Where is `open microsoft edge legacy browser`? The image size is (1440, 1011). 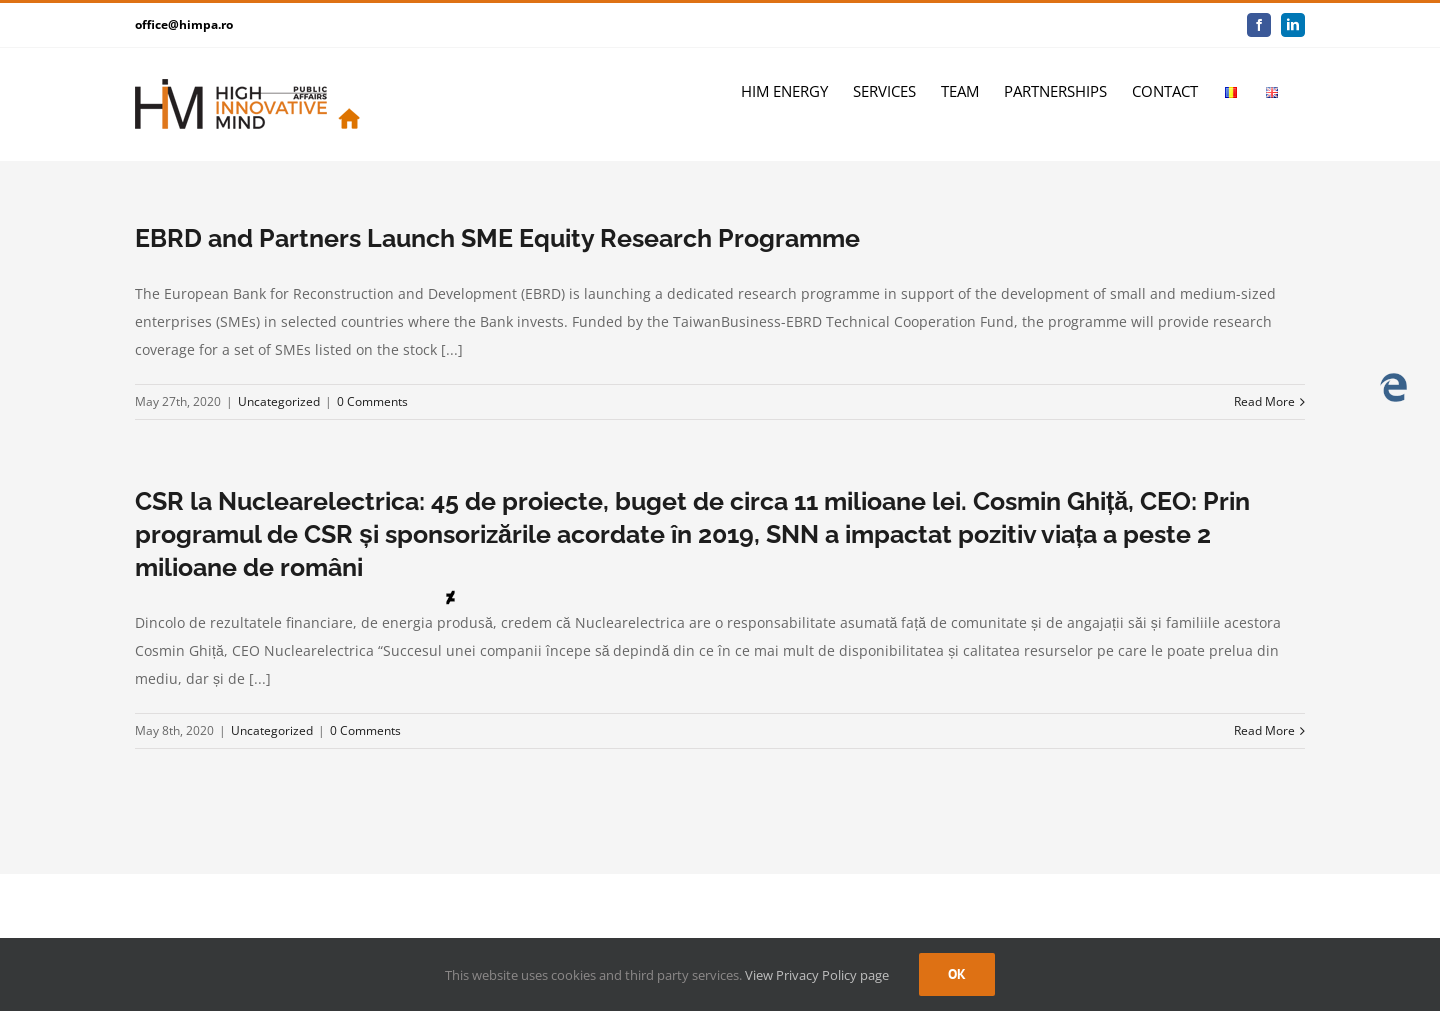
open microsoft edge legacy browser is located at coordinates (1393, 387).